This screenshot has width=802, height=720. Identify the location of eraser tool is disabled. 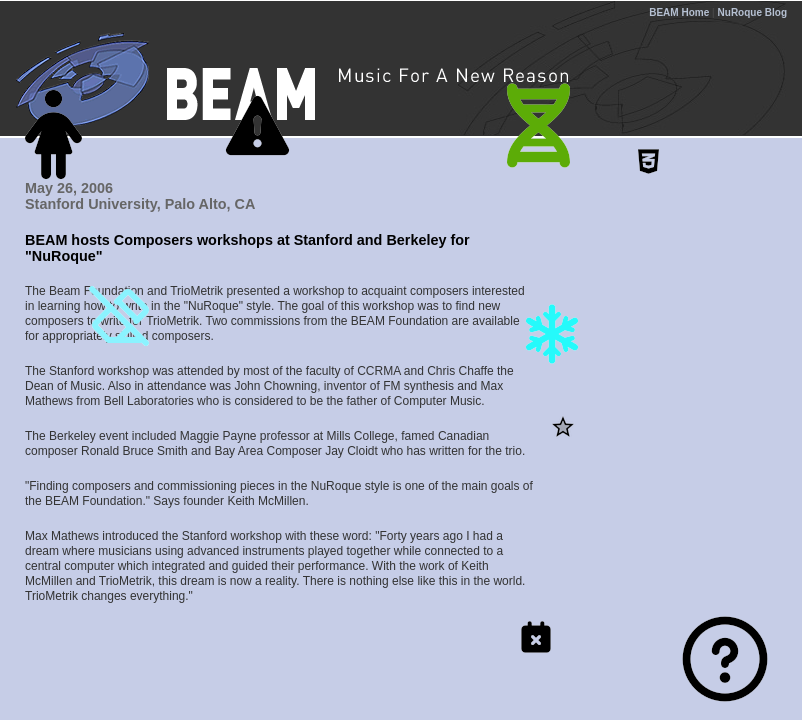
(119, 316).